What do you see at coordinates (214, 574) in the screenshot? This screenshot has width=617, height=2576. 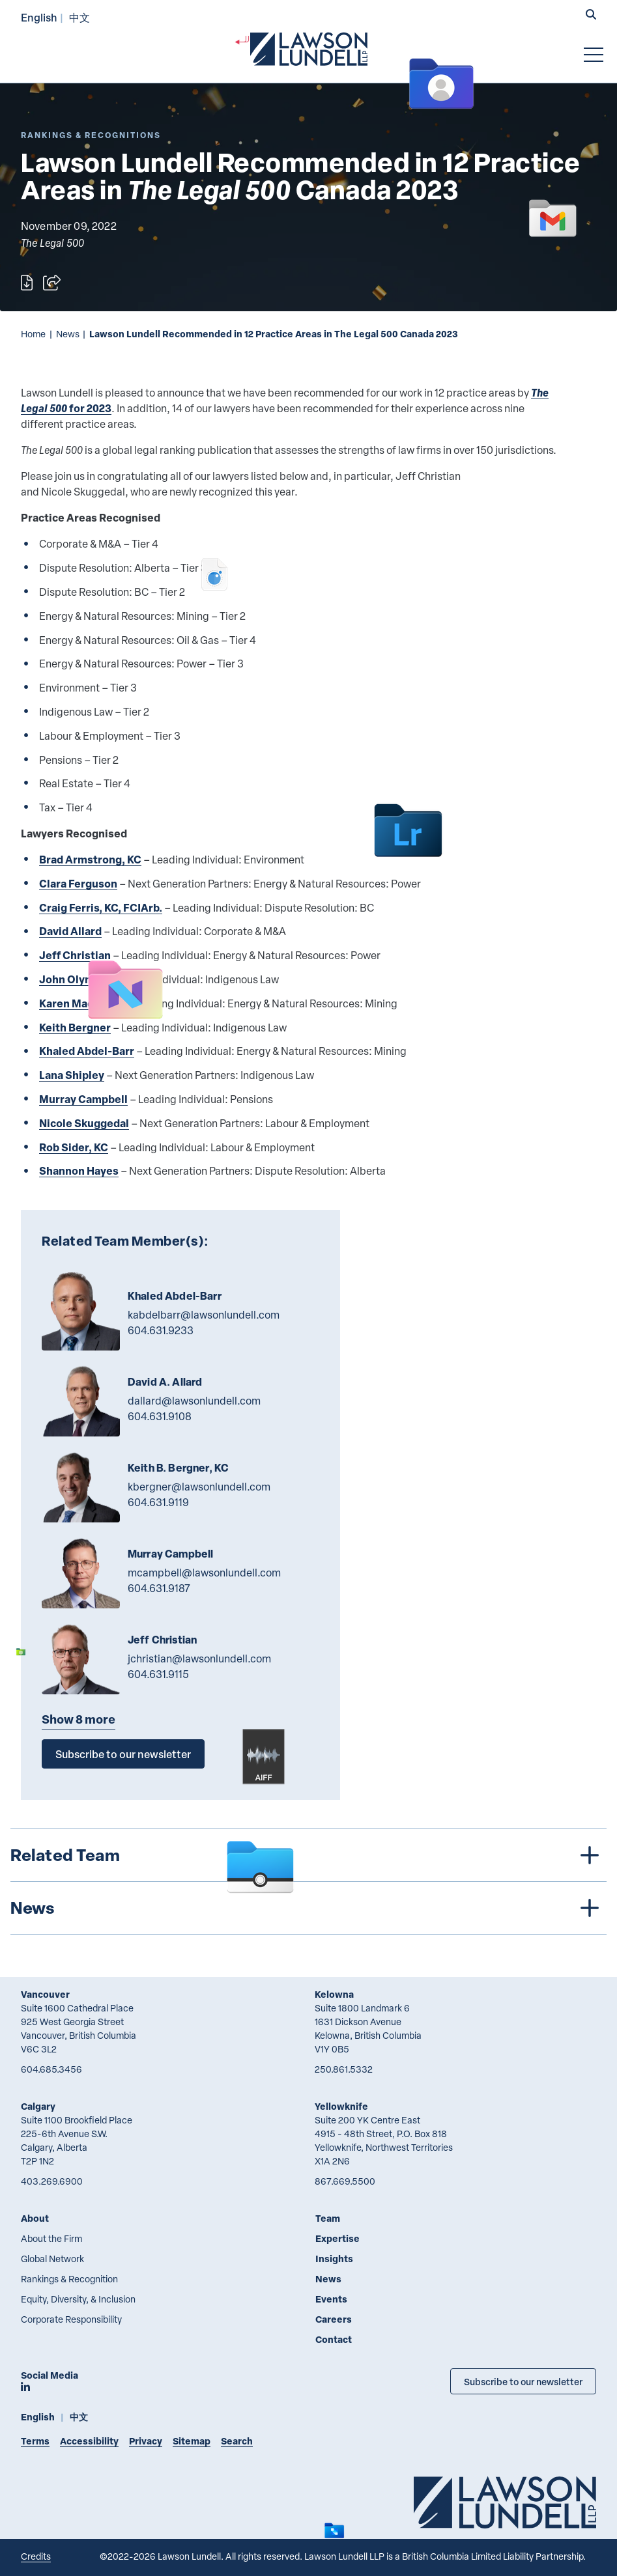 I see `lua script file` at bounding box center [214, 574].